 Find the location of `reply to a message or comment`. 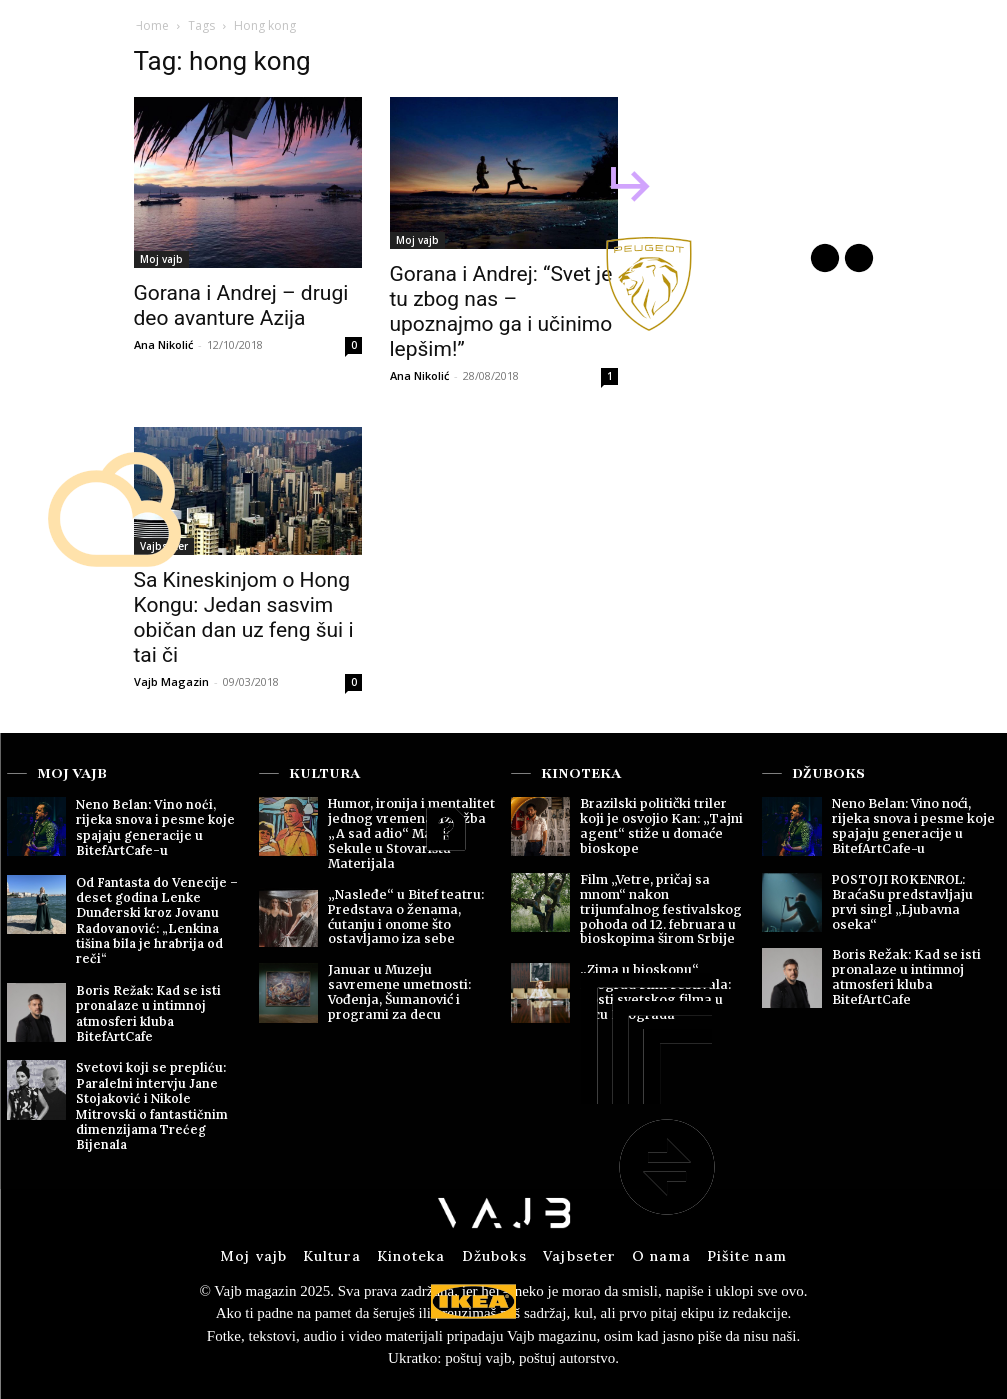

reply to a message or comment is located at coordinates (628, 184).